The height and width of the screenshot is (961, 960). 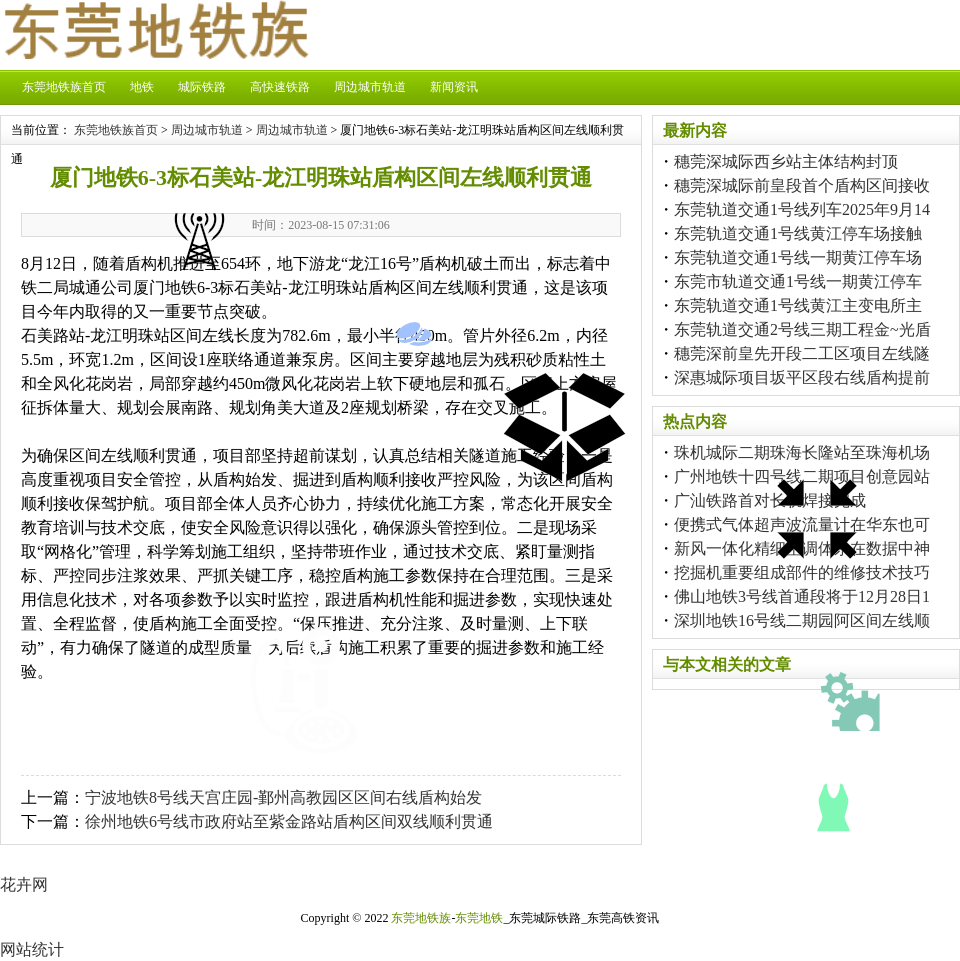 I want to click on broadcast or transmit a signal, so click(x=199, y=242).